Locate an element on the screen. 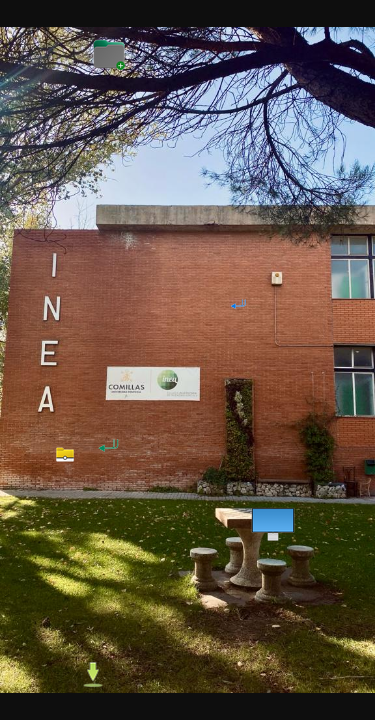  create a new folder is located at coordinates (109, 54).